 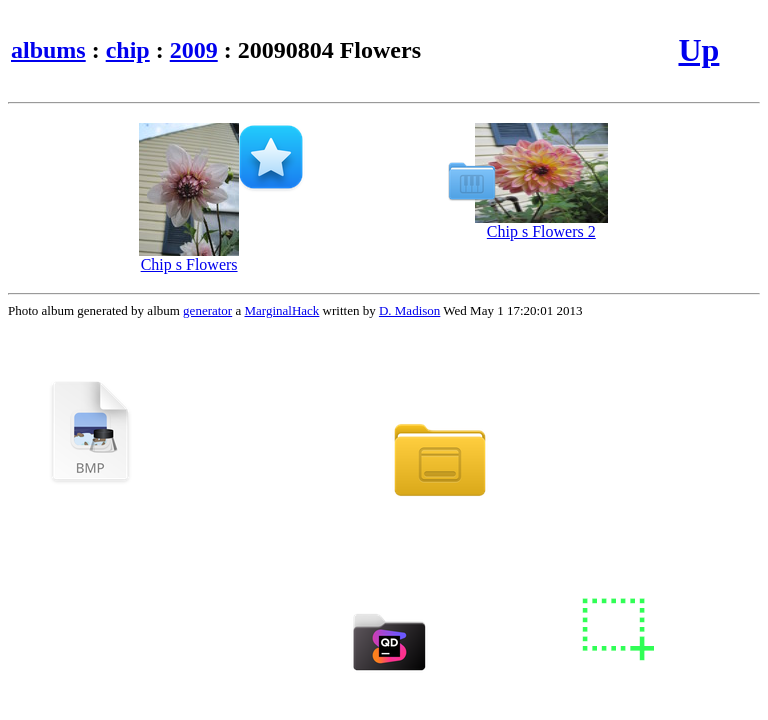 What do you see at coordinates (472, 181) in the screenshot?
I see `open your music folder` at bounding box center [472, 181].